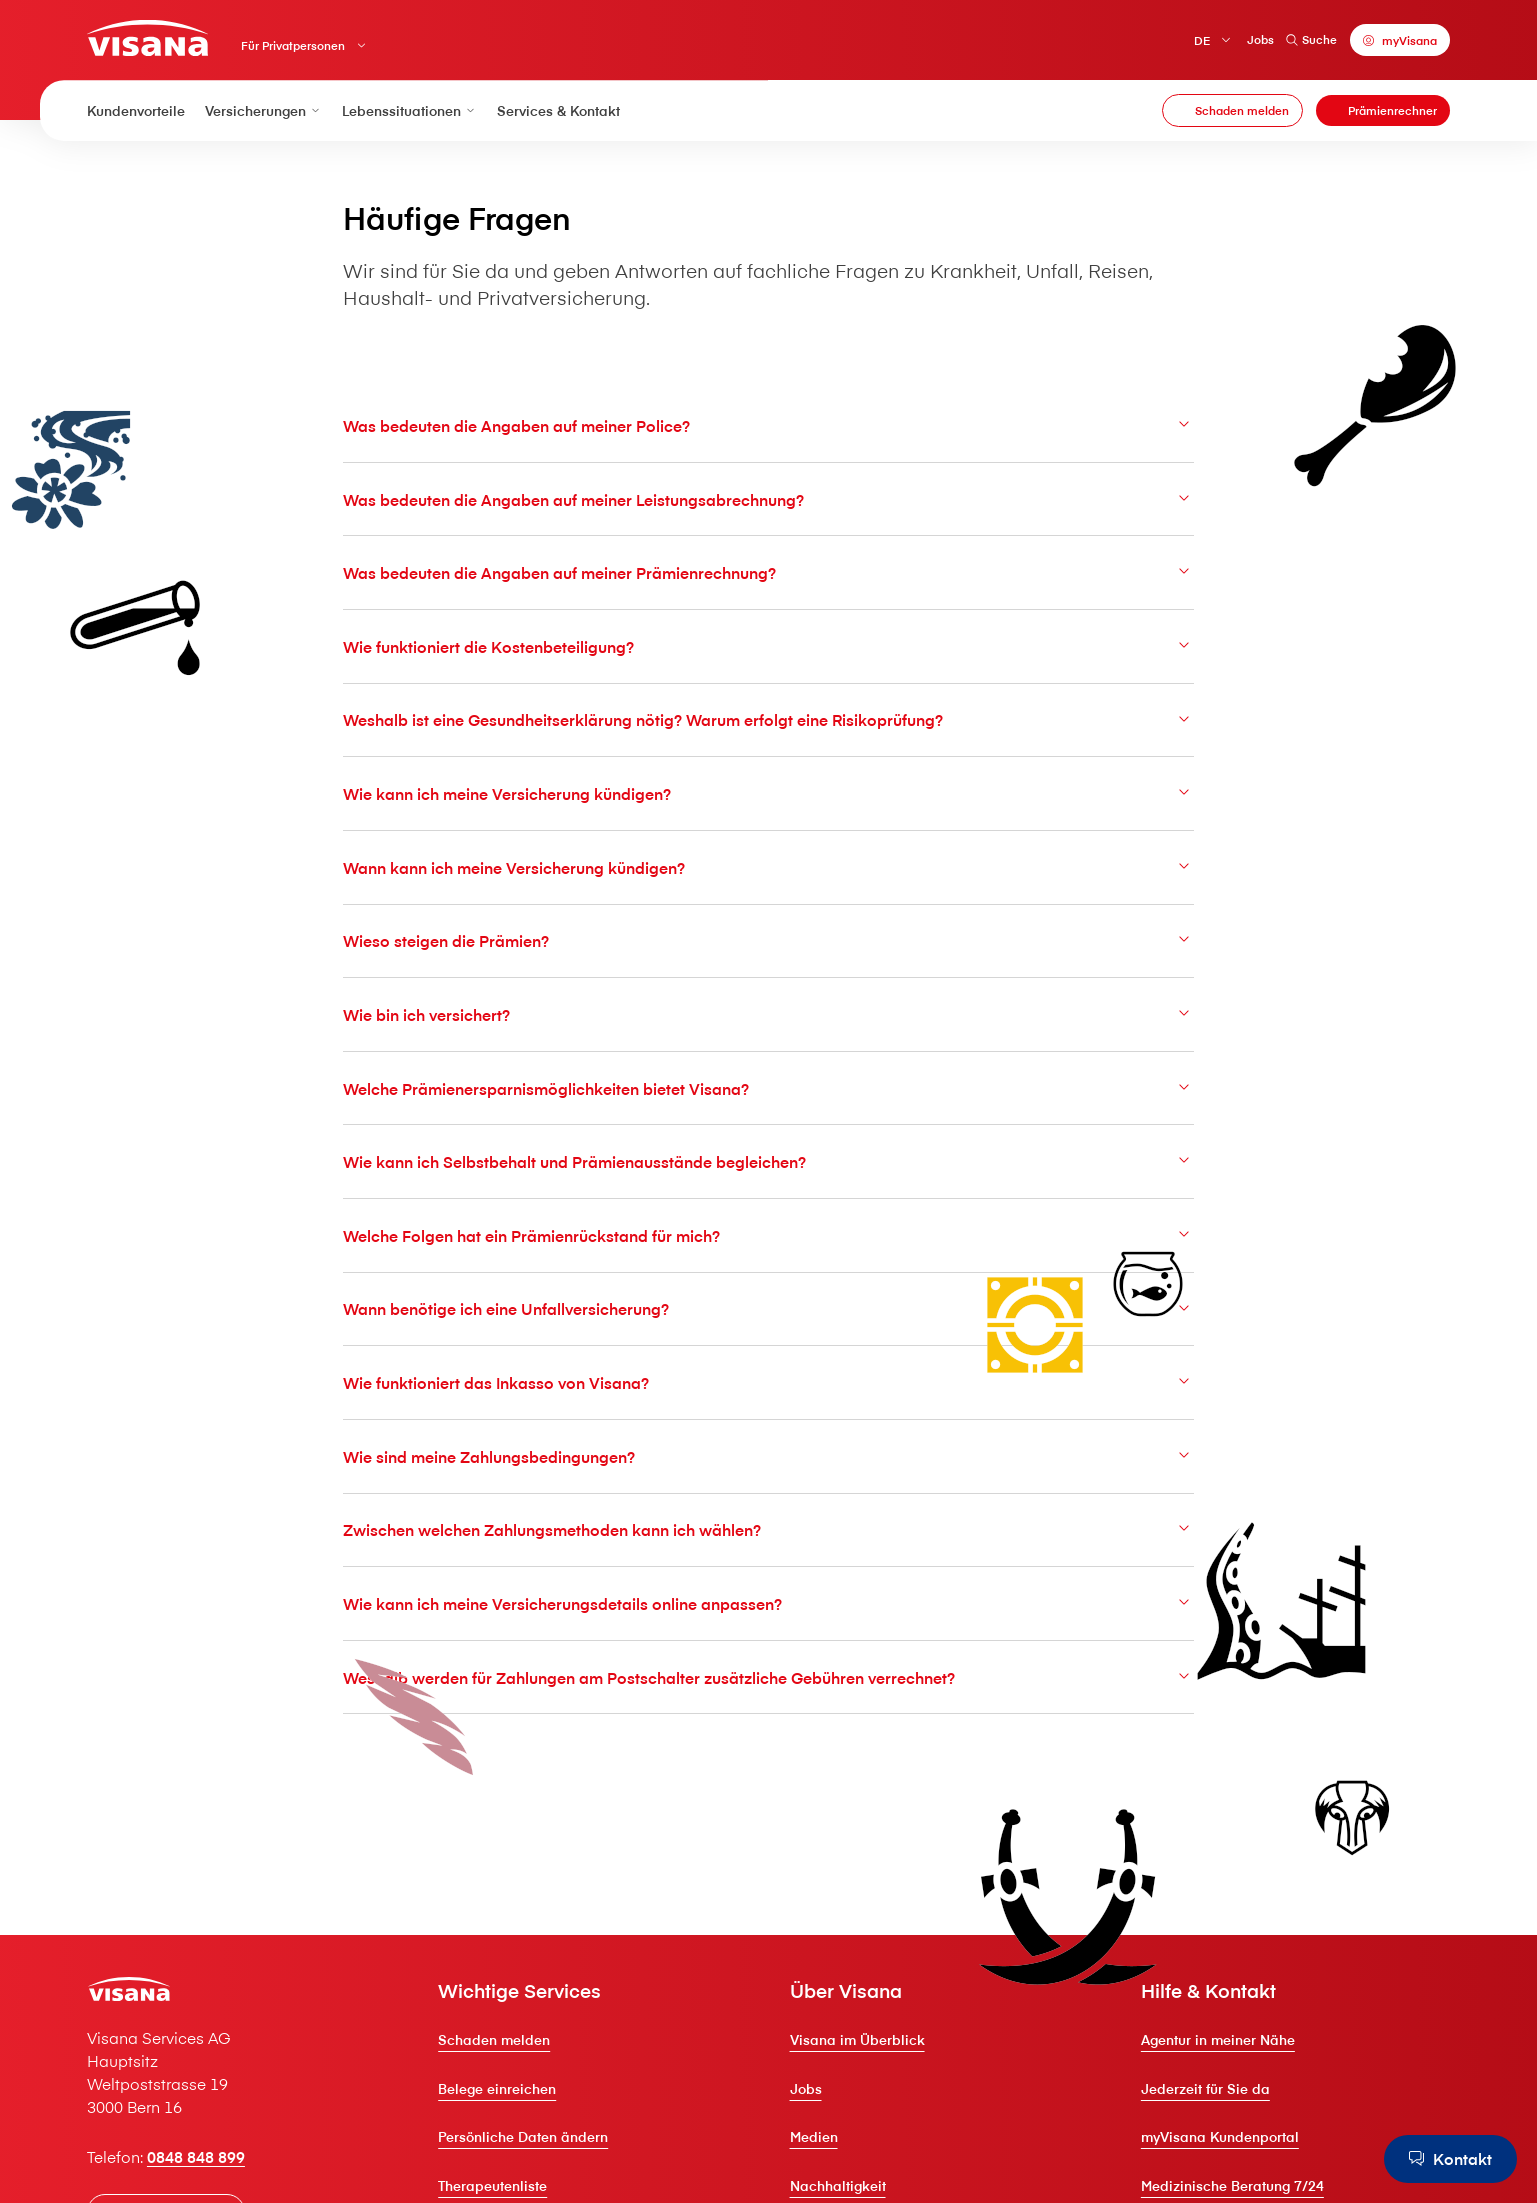  Describe the element at coordinates (1035, 1325) in the screenshot. I see `center or focus on a target` at that location.